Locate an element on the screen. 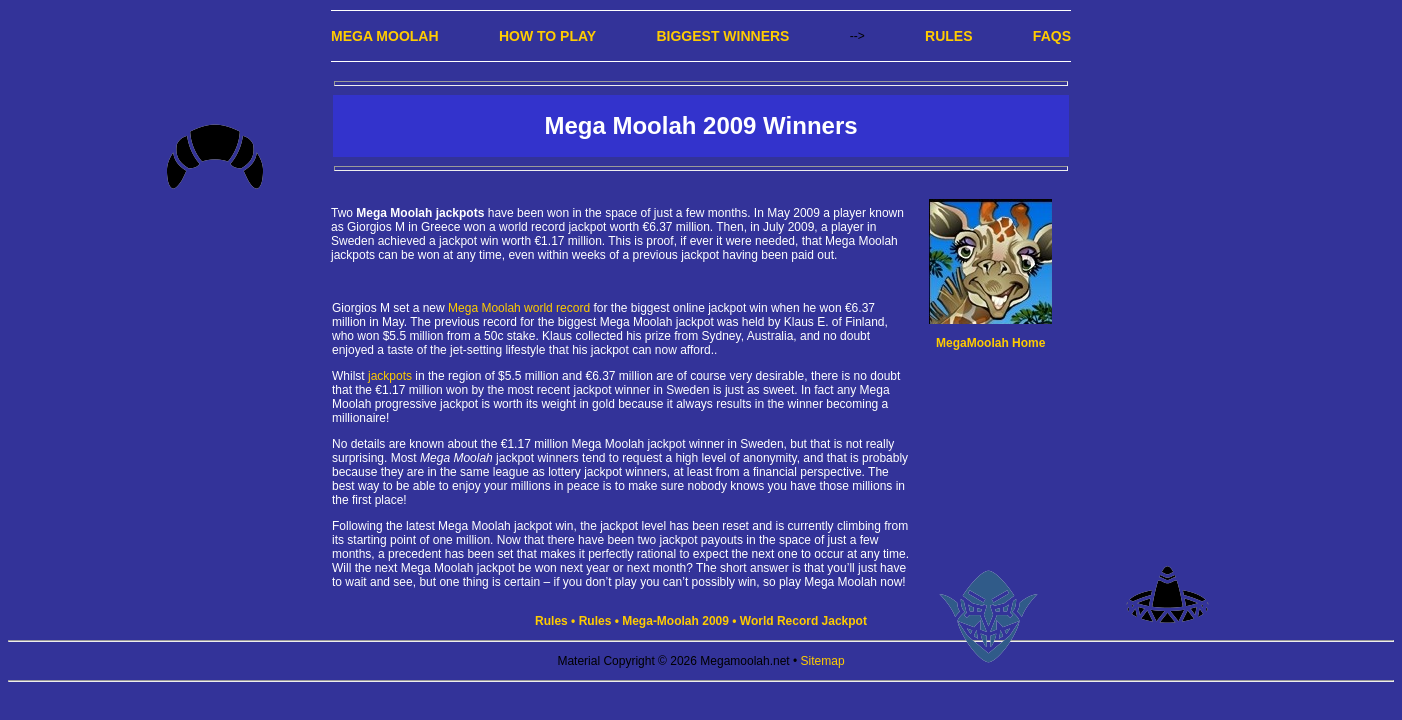 The image size is (1402, 720). browse bakery or pastry items is located at coordinates (215, 157).